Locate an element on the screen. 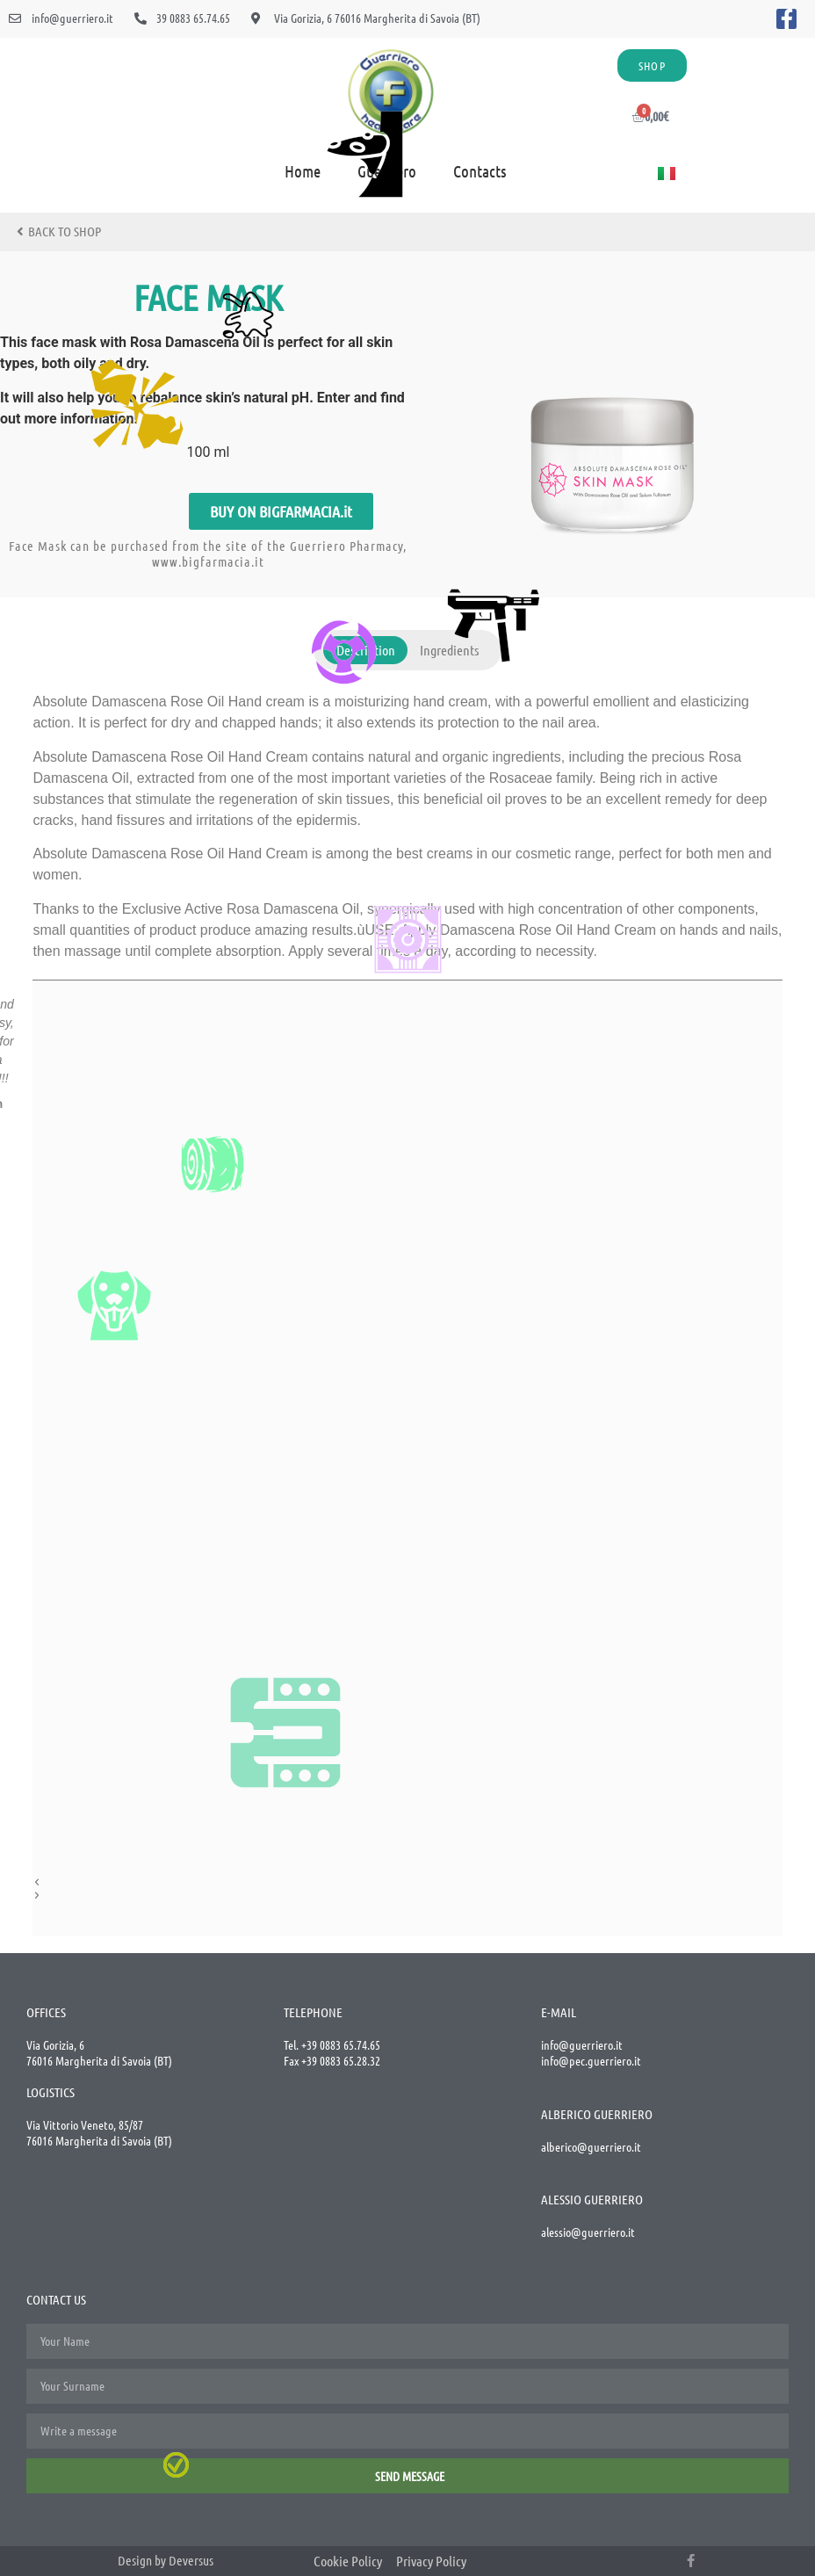  slime or goo enemy in a game interface is located at coordinates (248, 315).